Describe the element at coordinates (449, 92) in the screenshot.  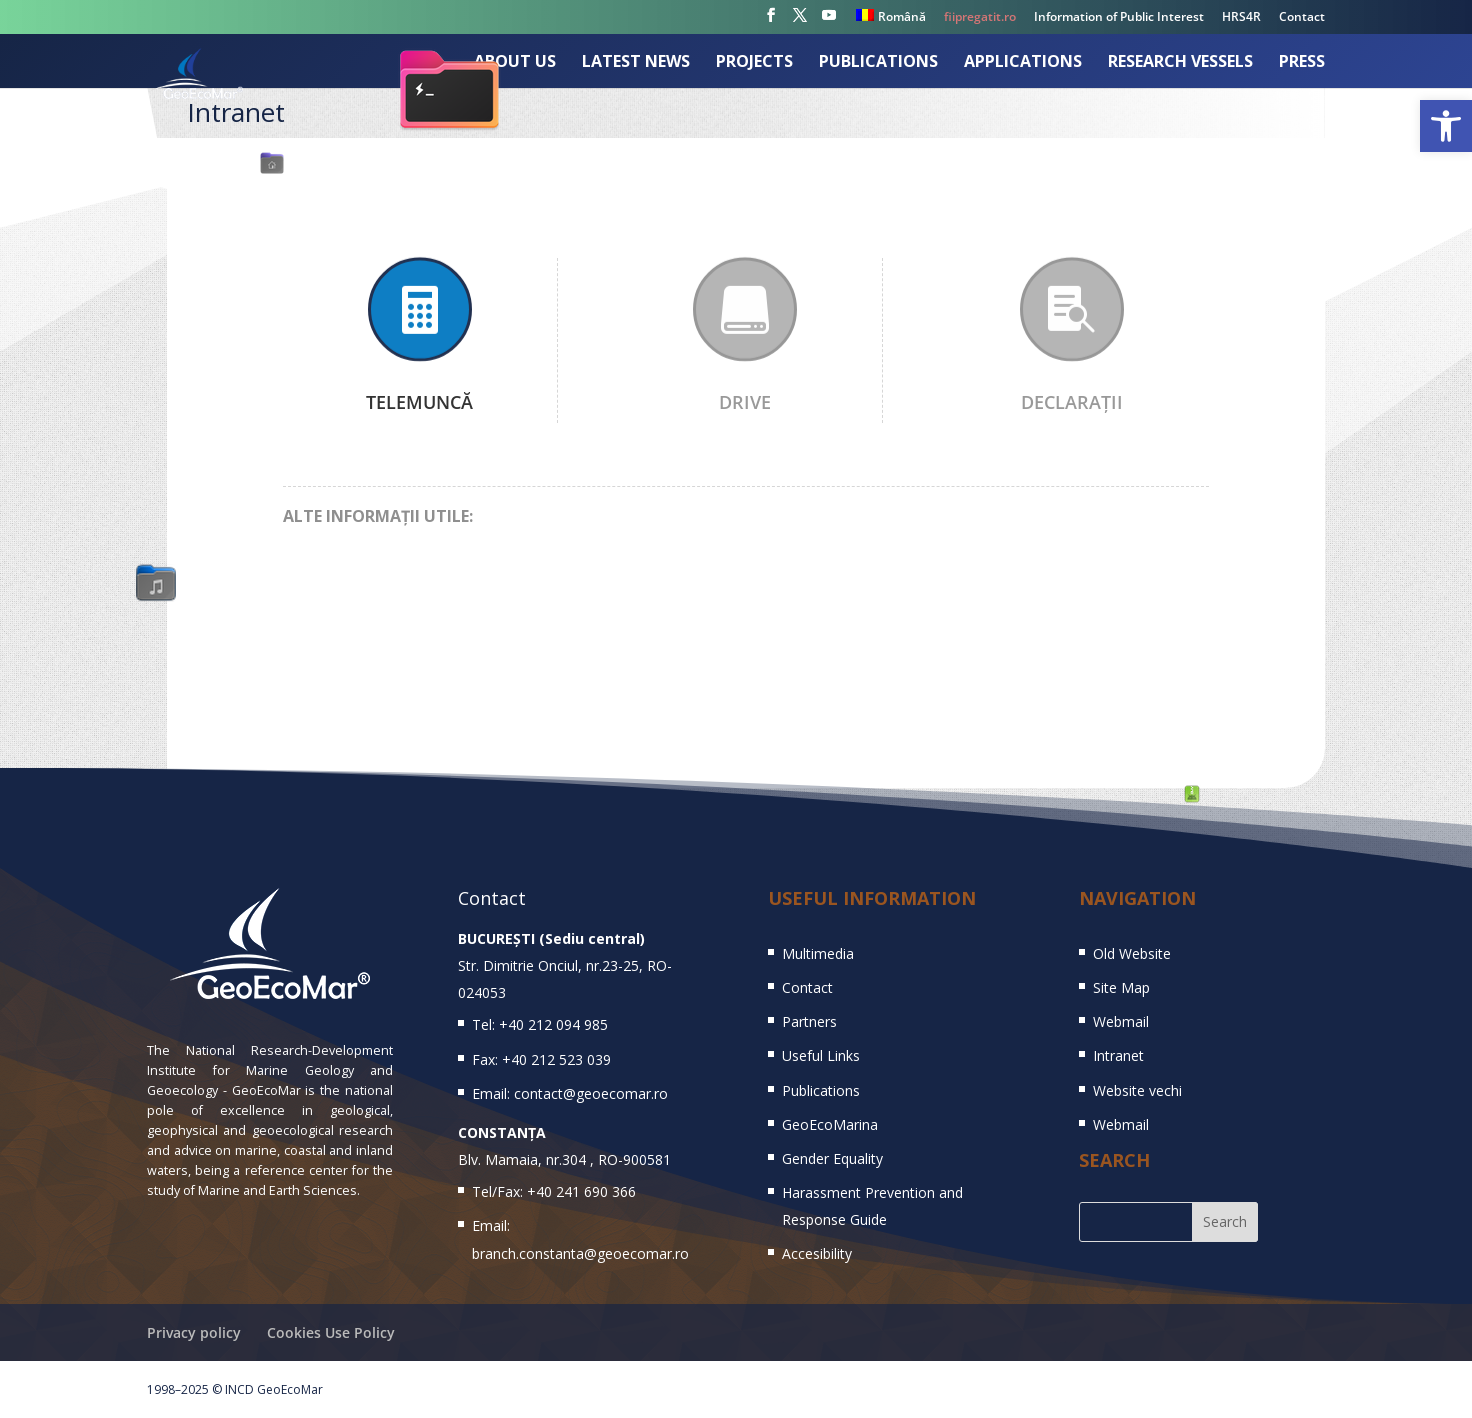
I see `open hyper terminal project folder` at that location.